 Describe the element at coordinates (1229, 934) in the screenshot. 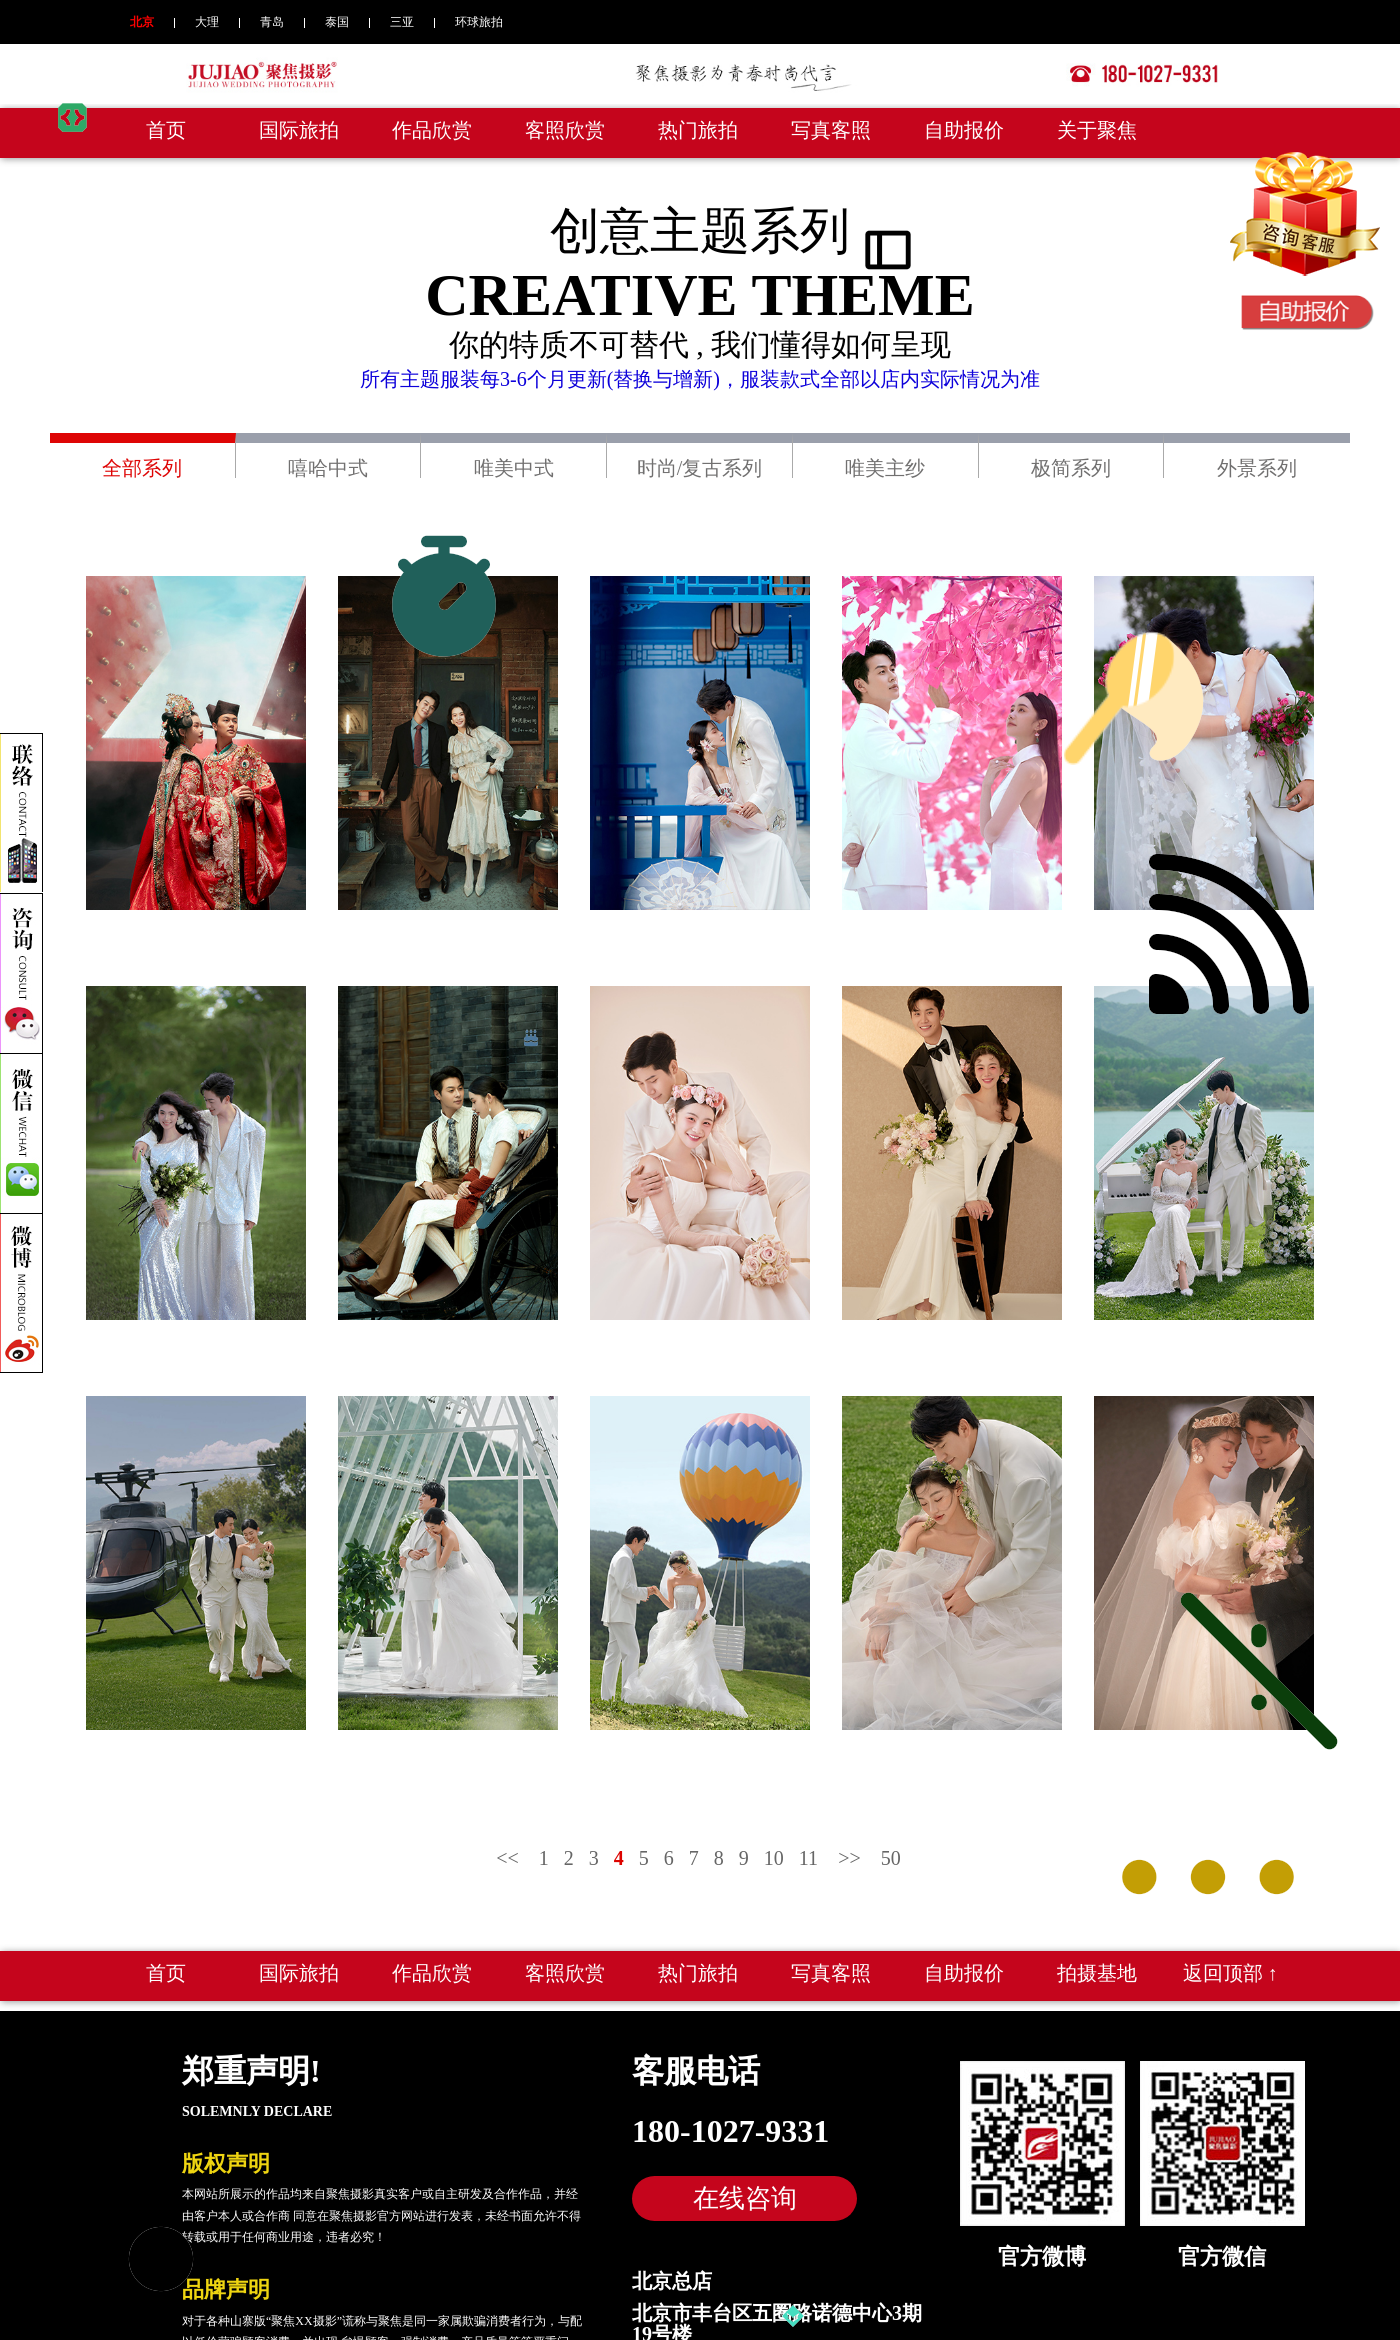

I see `check connection latency or network status` at that location.